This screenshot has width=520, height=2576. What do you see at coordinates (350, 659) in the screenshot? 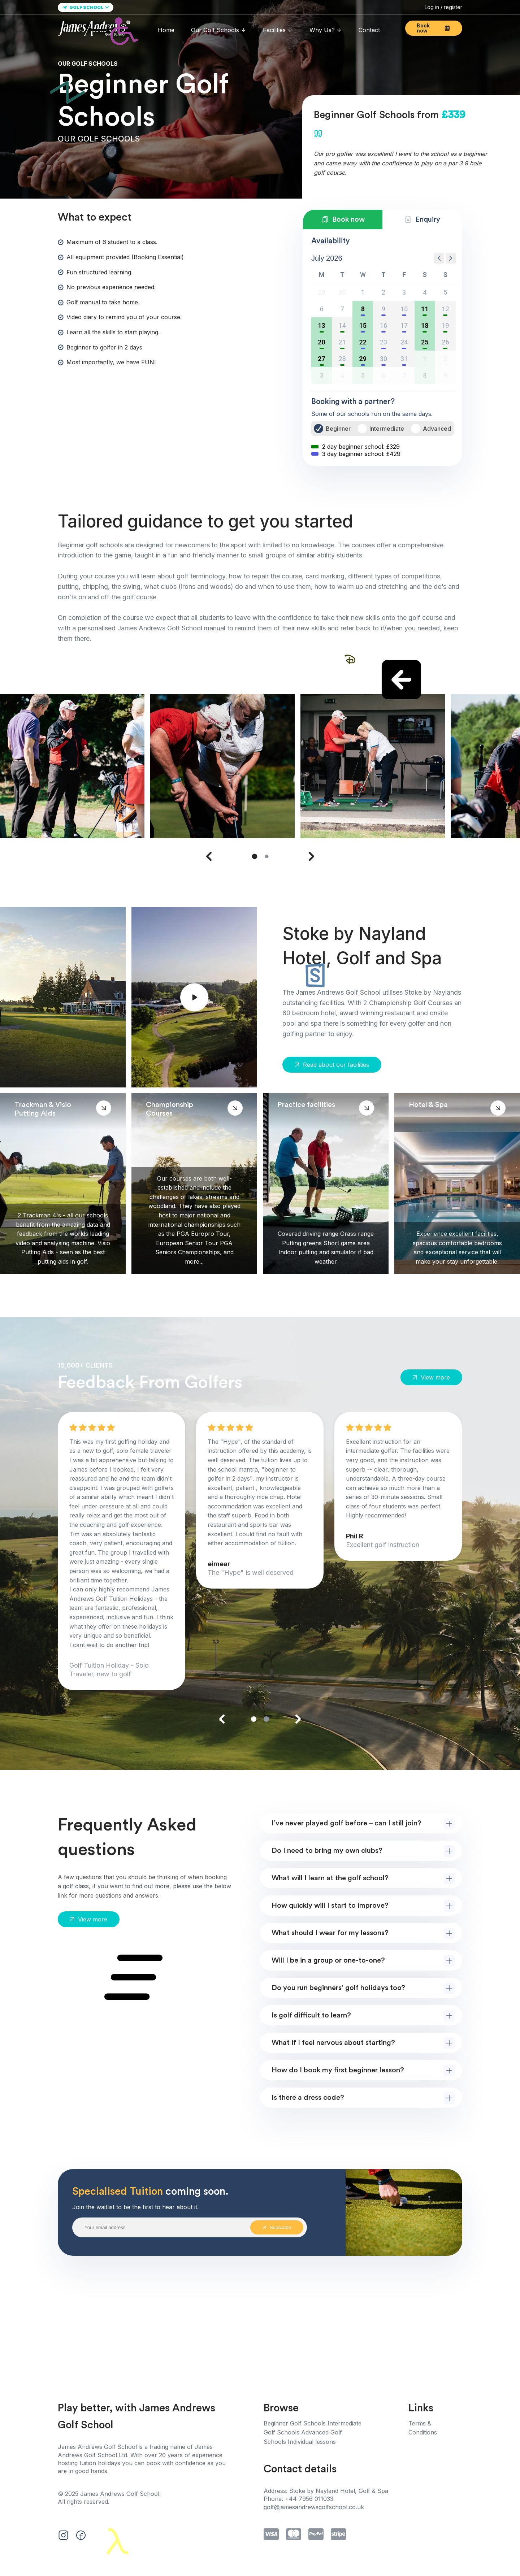
I see `access disney+ streaming service` at bounding box center [350, 659].